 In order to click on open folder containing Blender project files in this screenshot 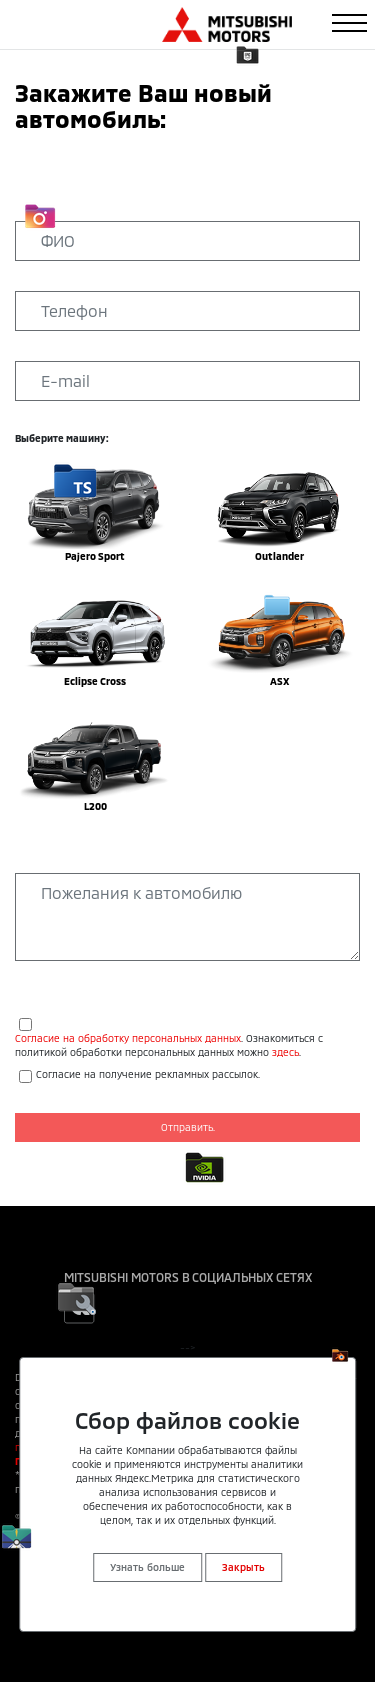, I will do `click(340, 1356)`.